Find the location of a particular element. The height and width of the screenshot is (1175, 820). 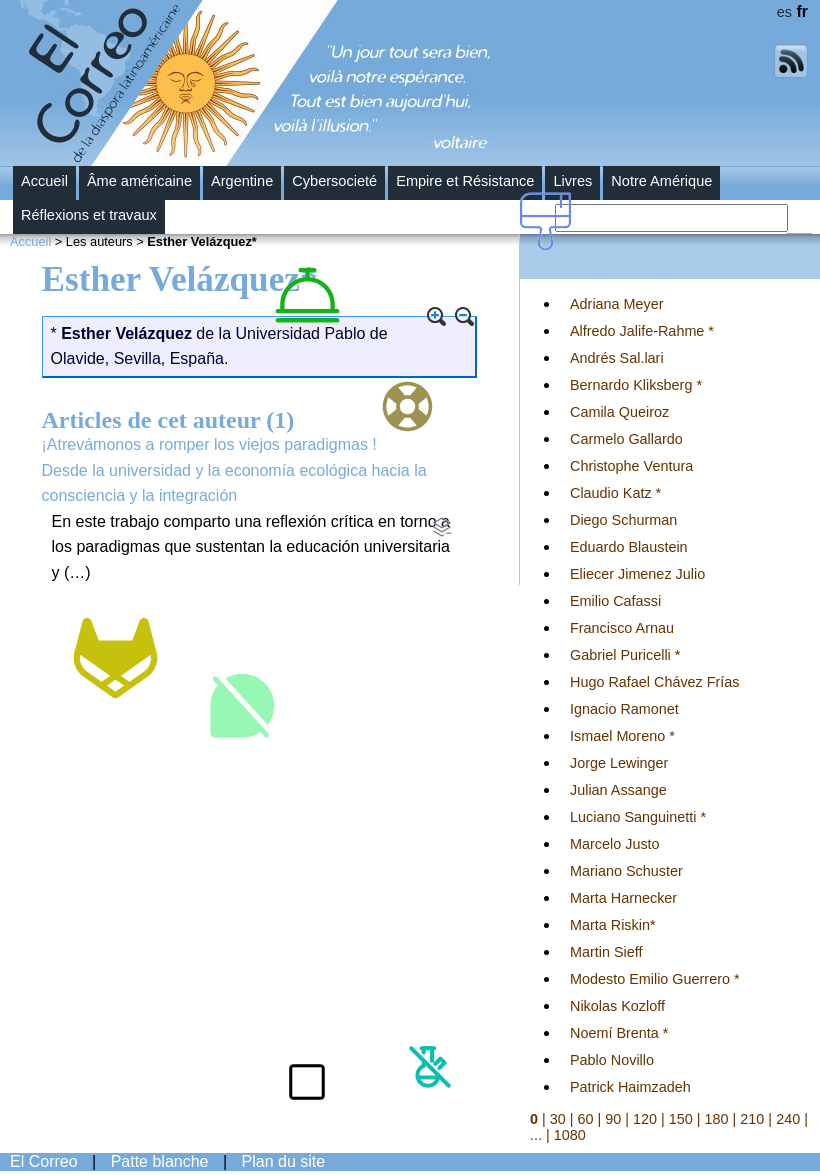

indicates smoking/bong use is prohibited is located at coordinates (430, 1067).